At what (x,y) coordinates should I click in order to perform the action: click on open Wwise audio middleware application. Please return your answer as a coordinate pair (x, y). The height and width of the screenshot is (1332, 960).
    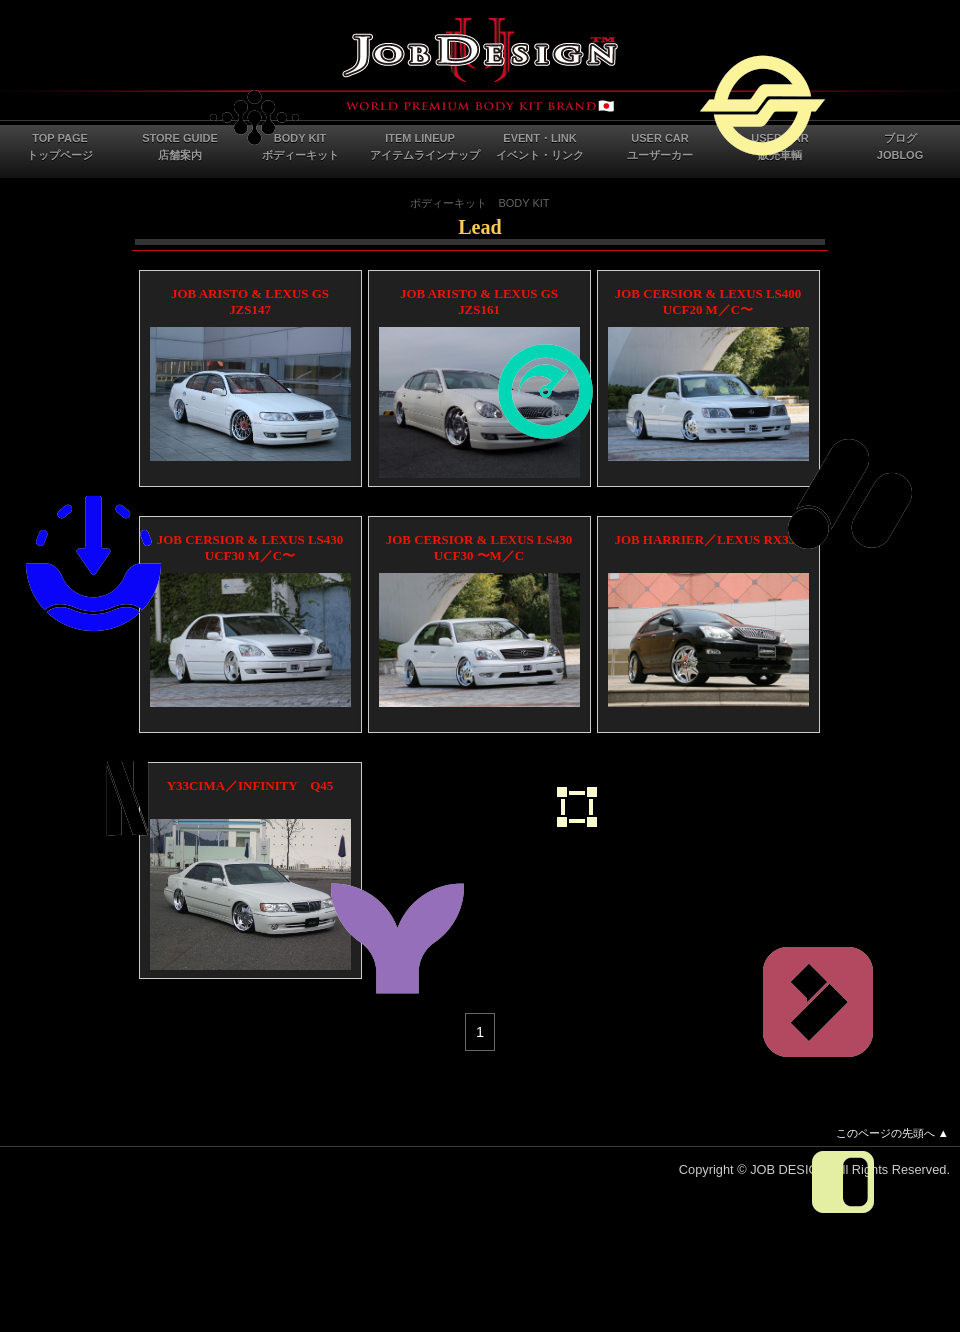
    Looking at the image, I should click on (254, 117).